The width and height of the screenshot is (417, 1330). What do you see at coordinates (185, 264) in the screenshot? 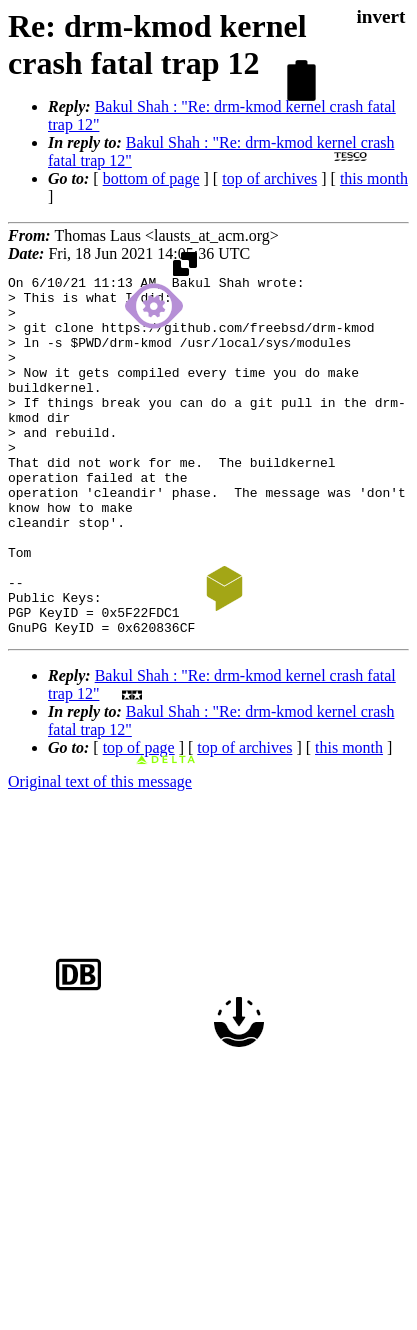
I see `SendGrid email delivery service logo` at bounding box center [185, 264].